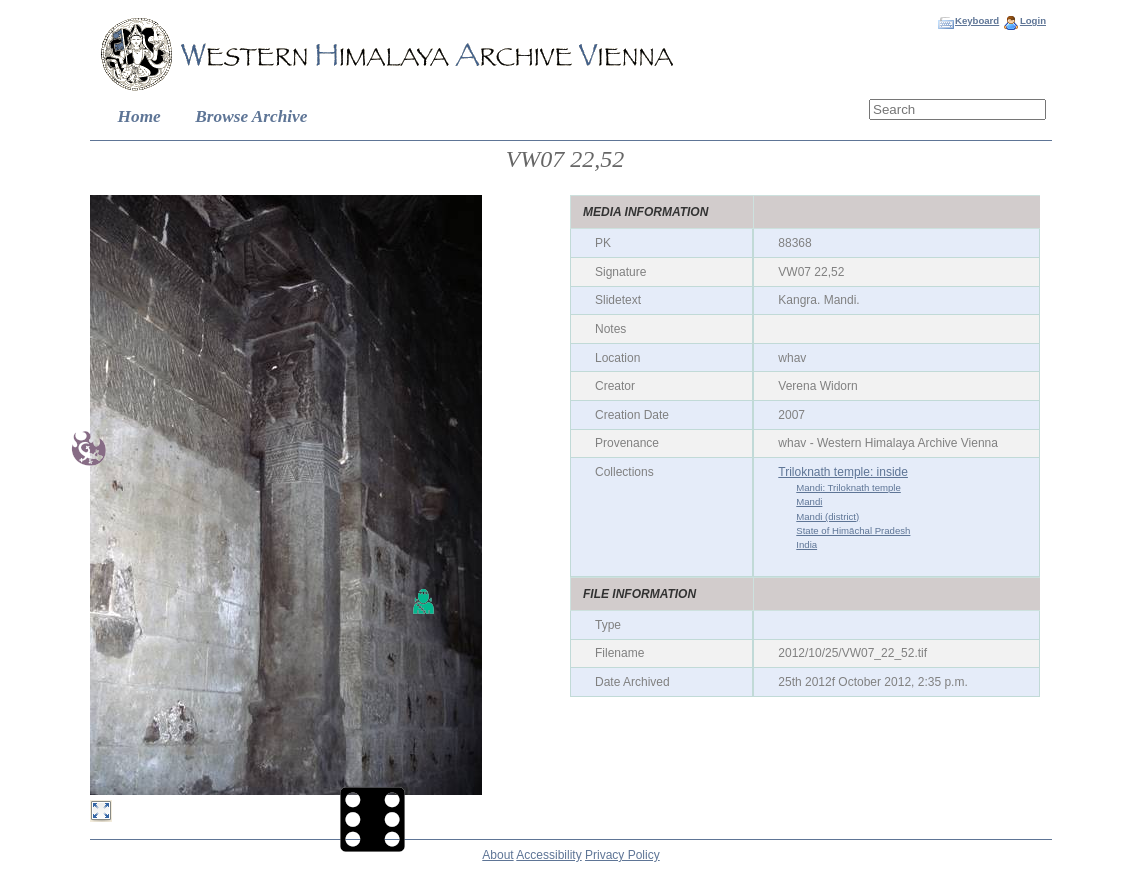 The height and width of the screenshot is (870, 1130). What do you see at coordinates (88, 448) in the screenshot?
I see `fire element or flame-type creature in a game` at bounding box center [88, 448].